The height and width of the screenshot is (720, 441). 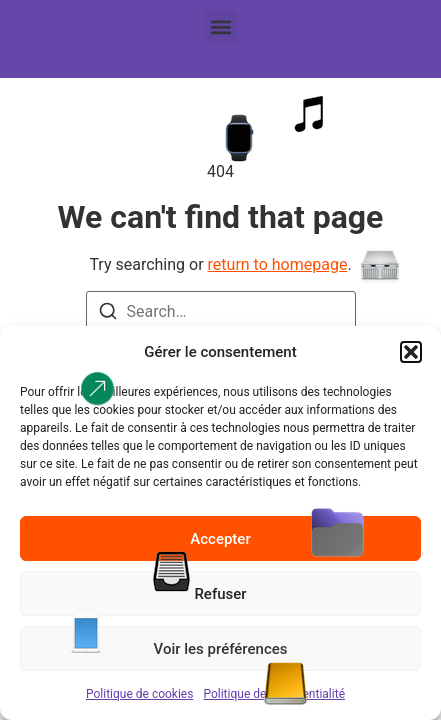 What do you see at coordinates (86, 630) in the screenshot?
I see `iPad mini device with cellular connectivity` at bounding box center [86, 630].